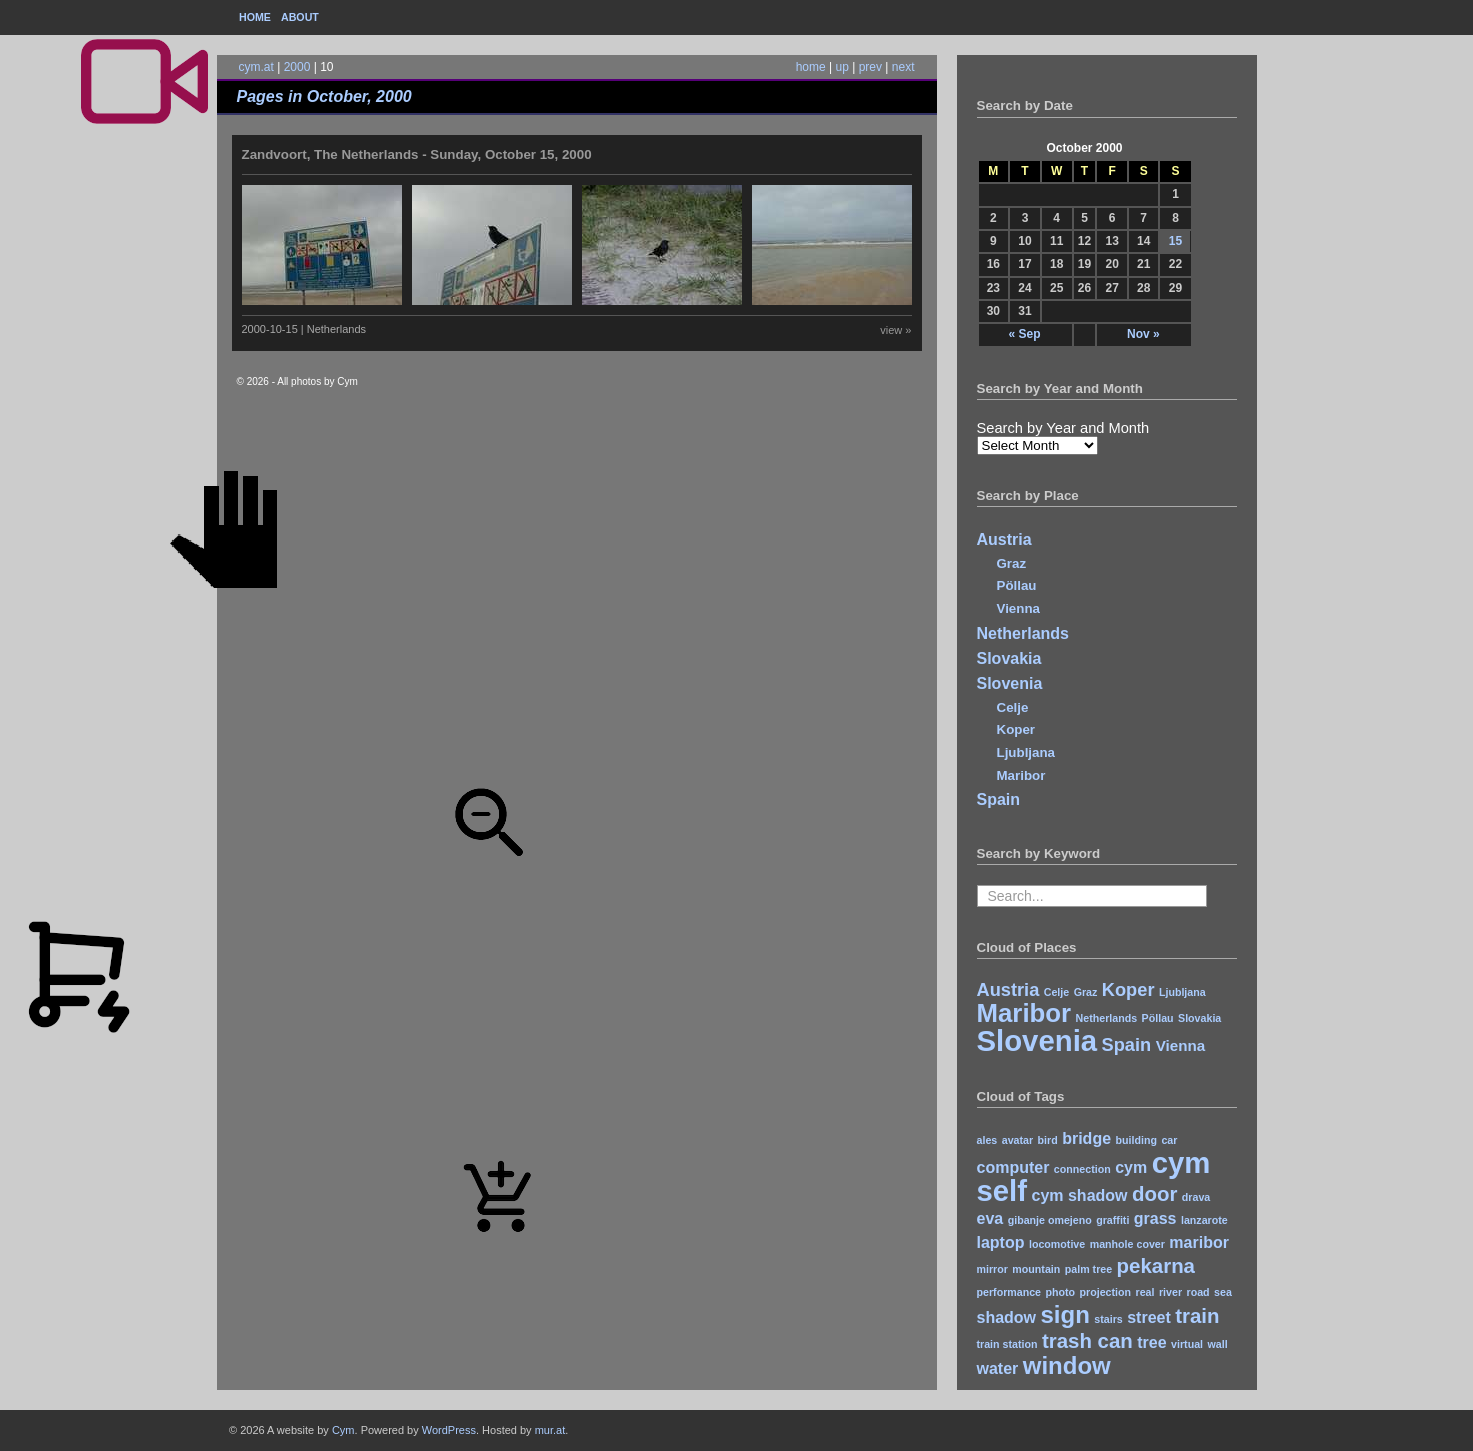  I want to click on add item to shopping cart, so click(501, 1198).